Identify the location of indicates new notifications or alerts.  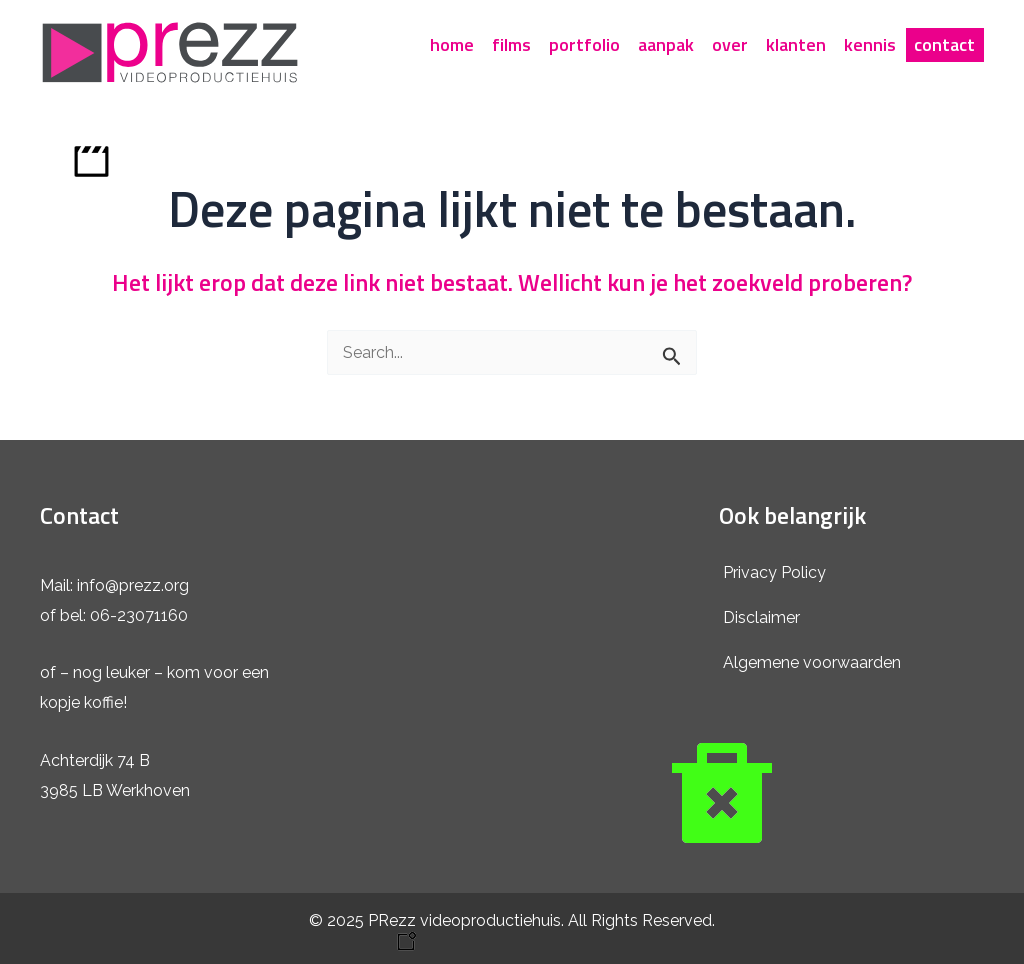
(406, 941).